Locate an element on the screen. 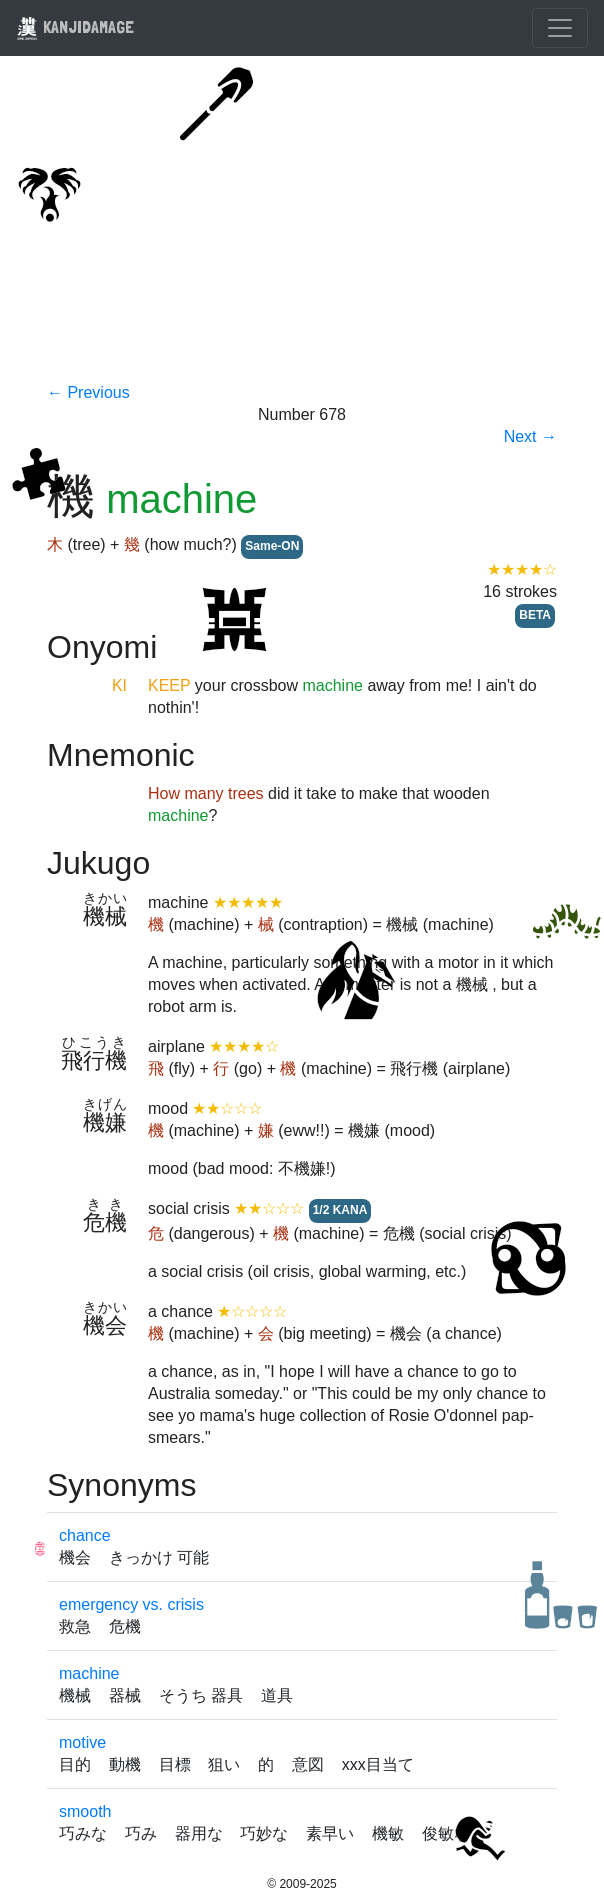 Image resolution: width=604 pixels, height=1895 pixels. ignite or activate a fire-related feature is located at coordinates (49, 191).